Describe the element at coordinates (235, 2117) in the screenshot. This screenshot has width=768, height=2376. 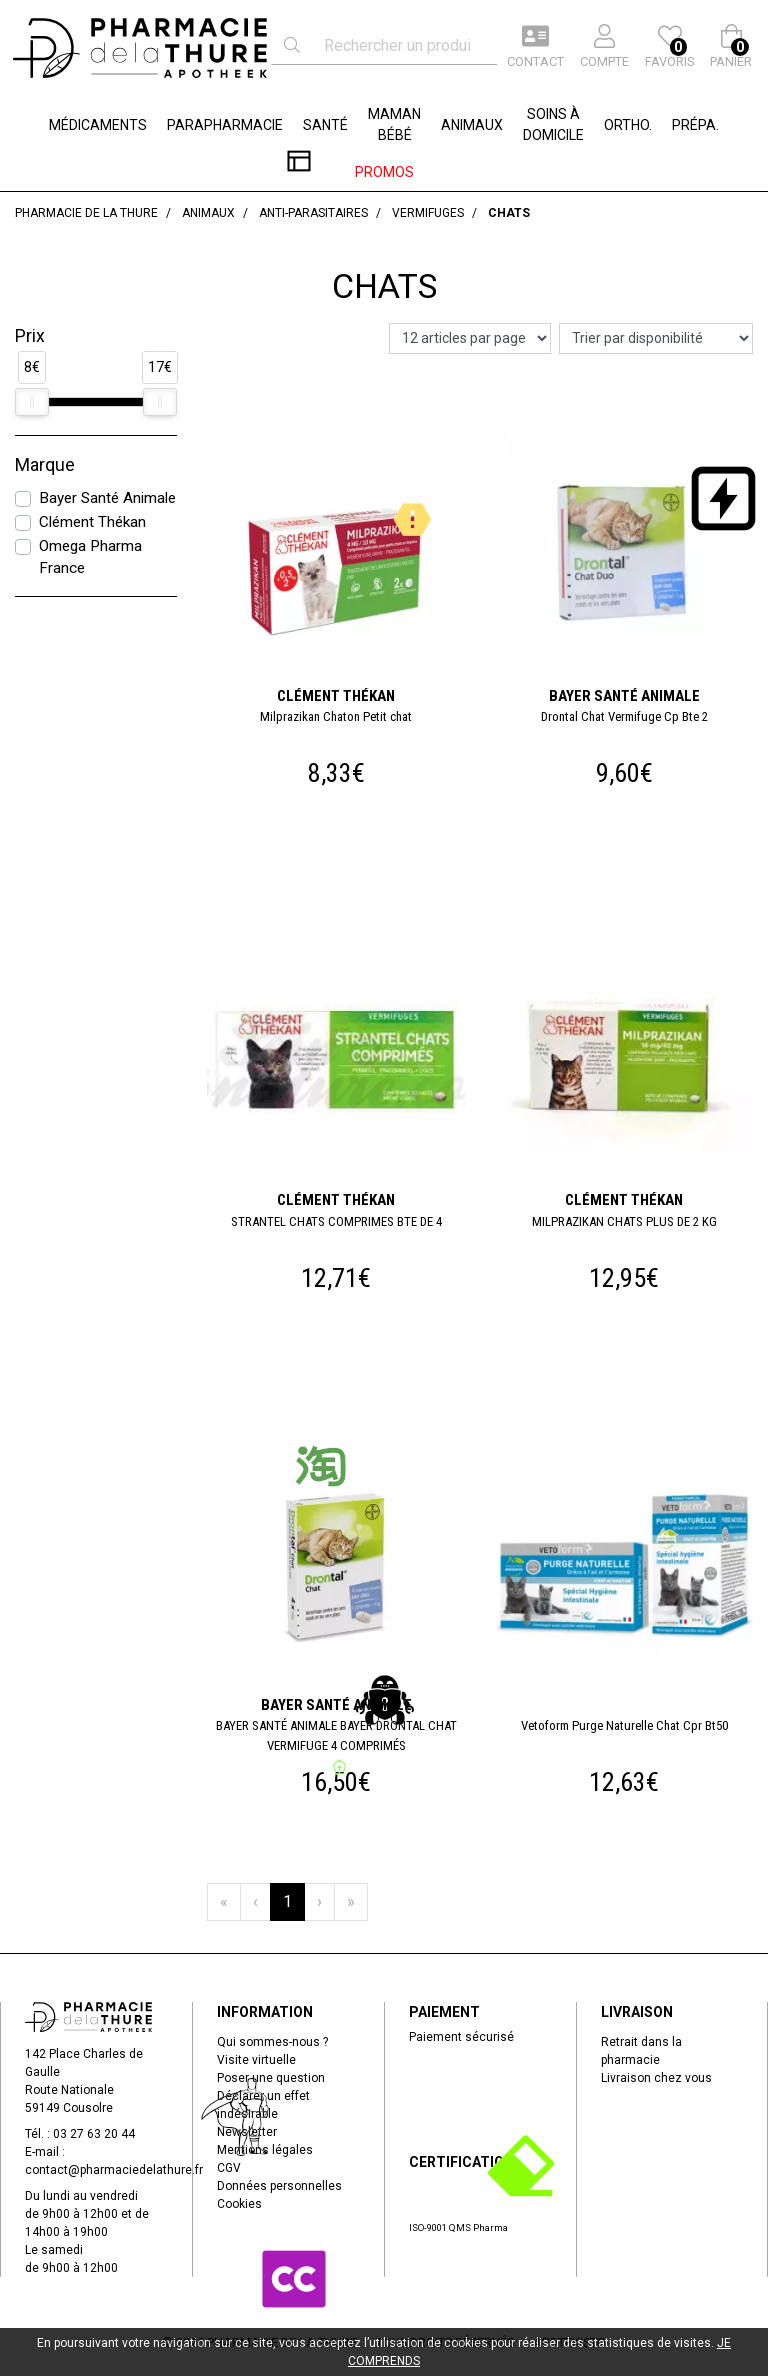
I see `greensock animation platform (gsap) logo` at that location.